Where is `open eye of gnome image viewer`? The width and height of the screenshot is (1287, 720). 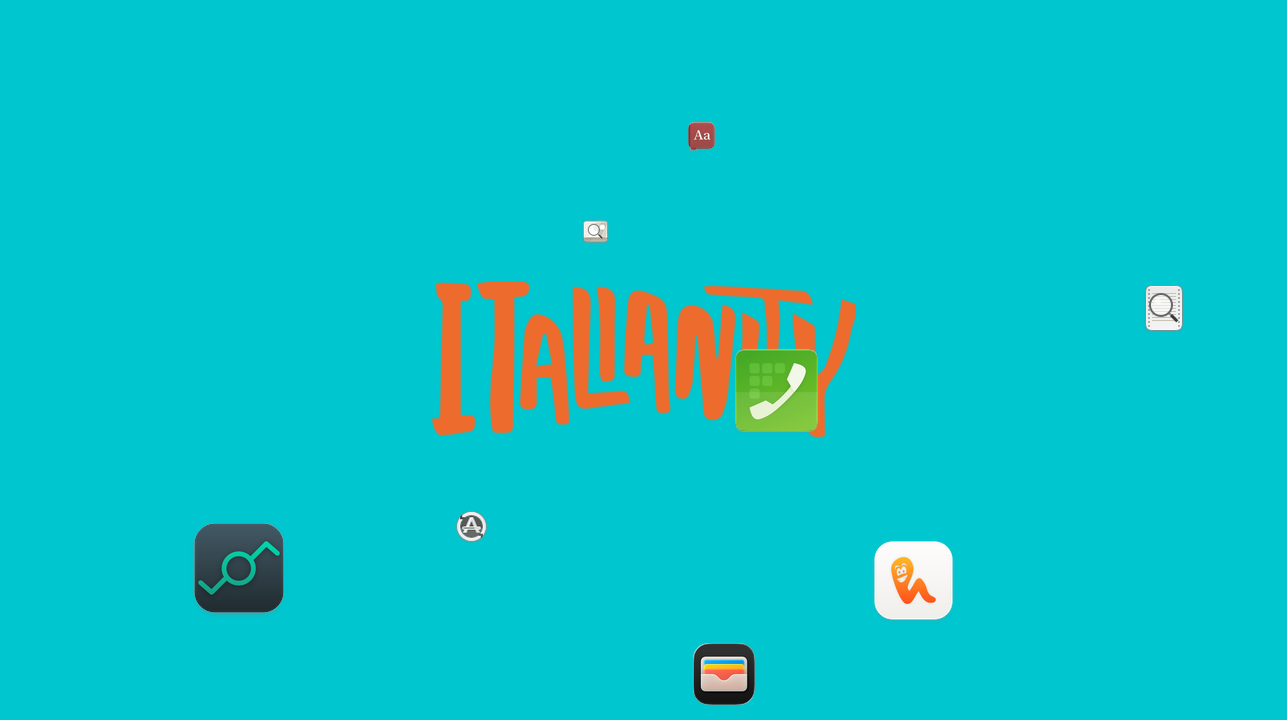 open eye of gnome image viewer is located at coordinates (595, 231).